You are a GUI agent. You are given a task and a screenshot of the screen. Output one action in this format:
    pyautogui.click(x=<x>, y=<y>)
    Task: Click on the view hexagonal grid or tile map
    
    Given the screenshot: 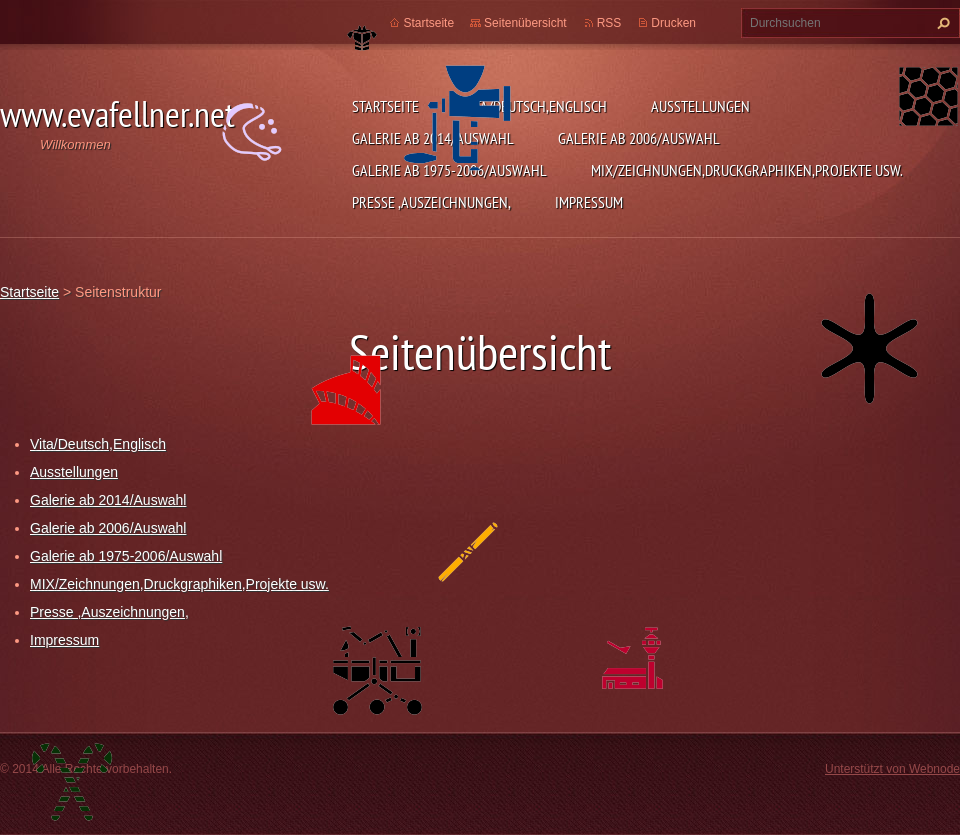 What is the action you would take?
    pyautogui.click(x=928, y=96)
    